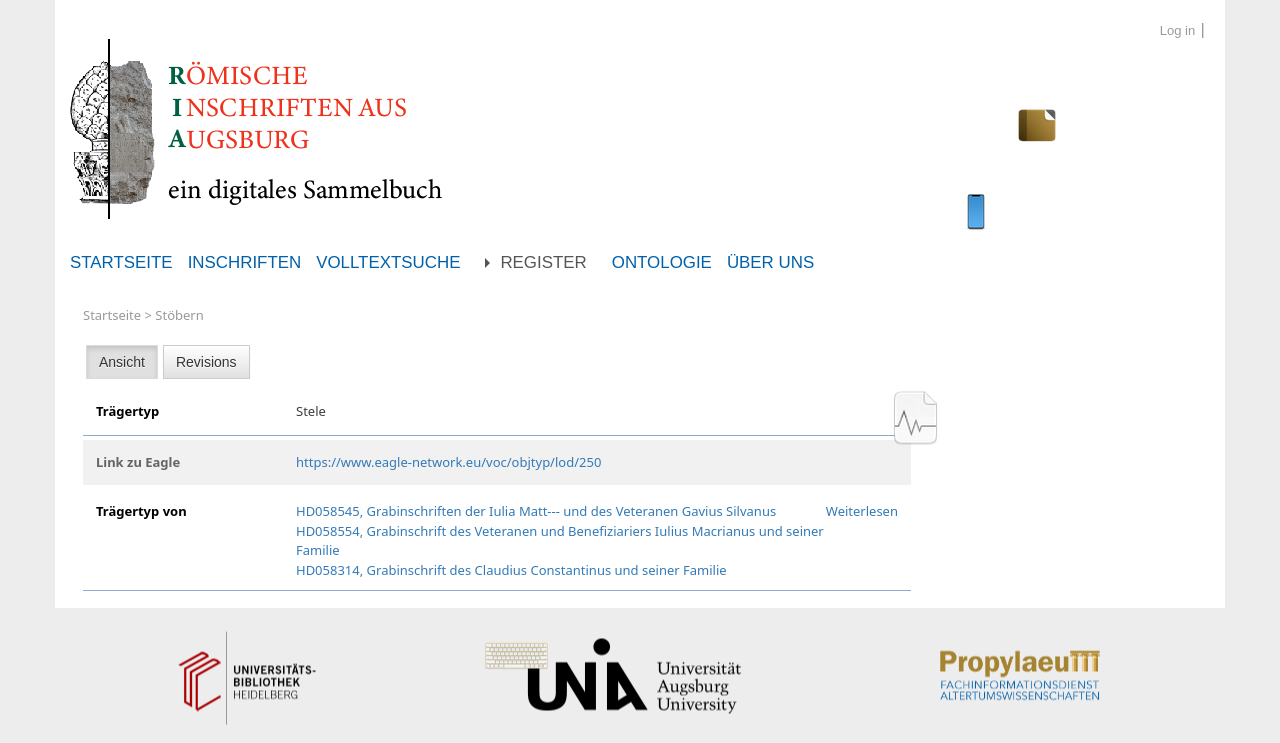 The image size is (1280, 743). I want to click on connect to or manage your iPhone, so click(976, 212).